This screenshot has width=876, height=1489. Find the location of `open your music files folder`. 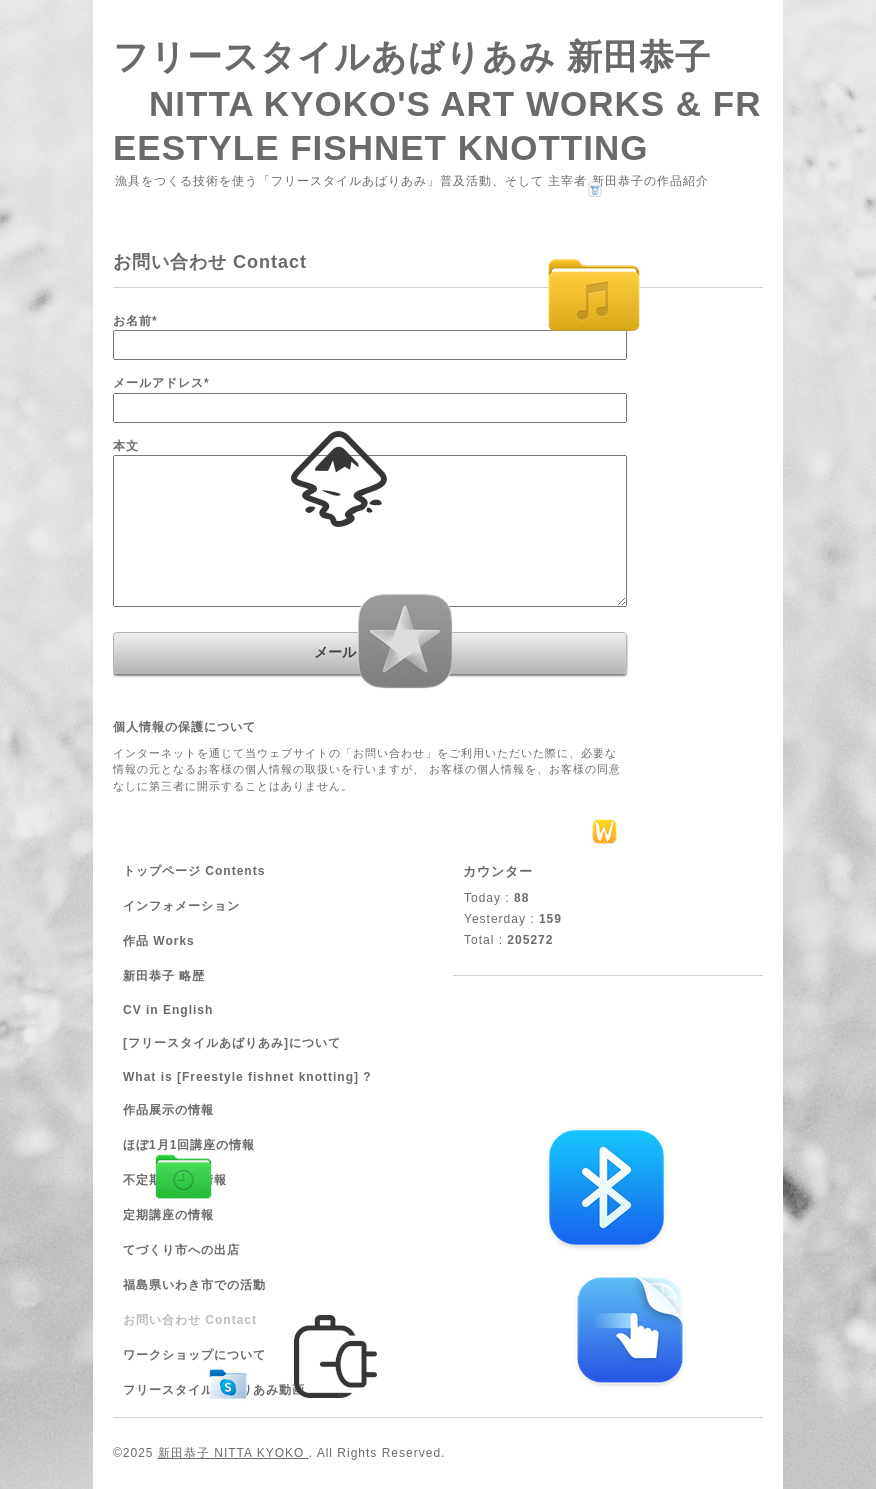

open your music files folder is located at coordinates (594, 295).